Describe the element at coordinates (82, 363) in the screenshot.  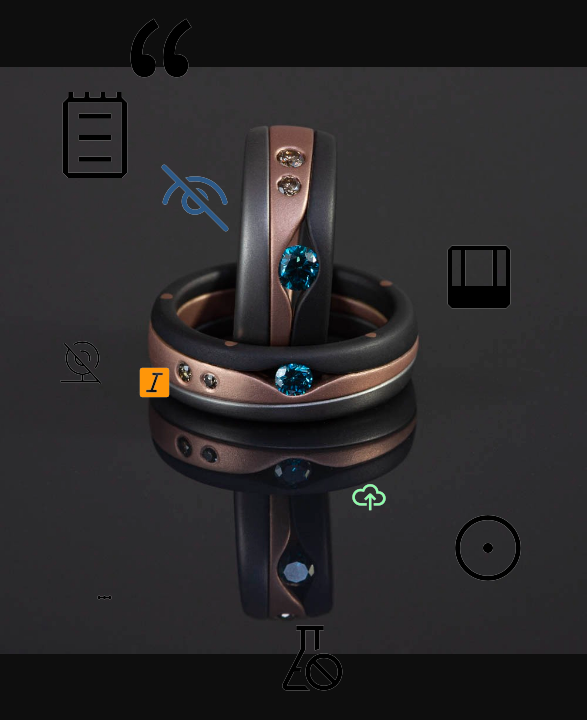
I see `webcam is disabled or turned off` at that location.